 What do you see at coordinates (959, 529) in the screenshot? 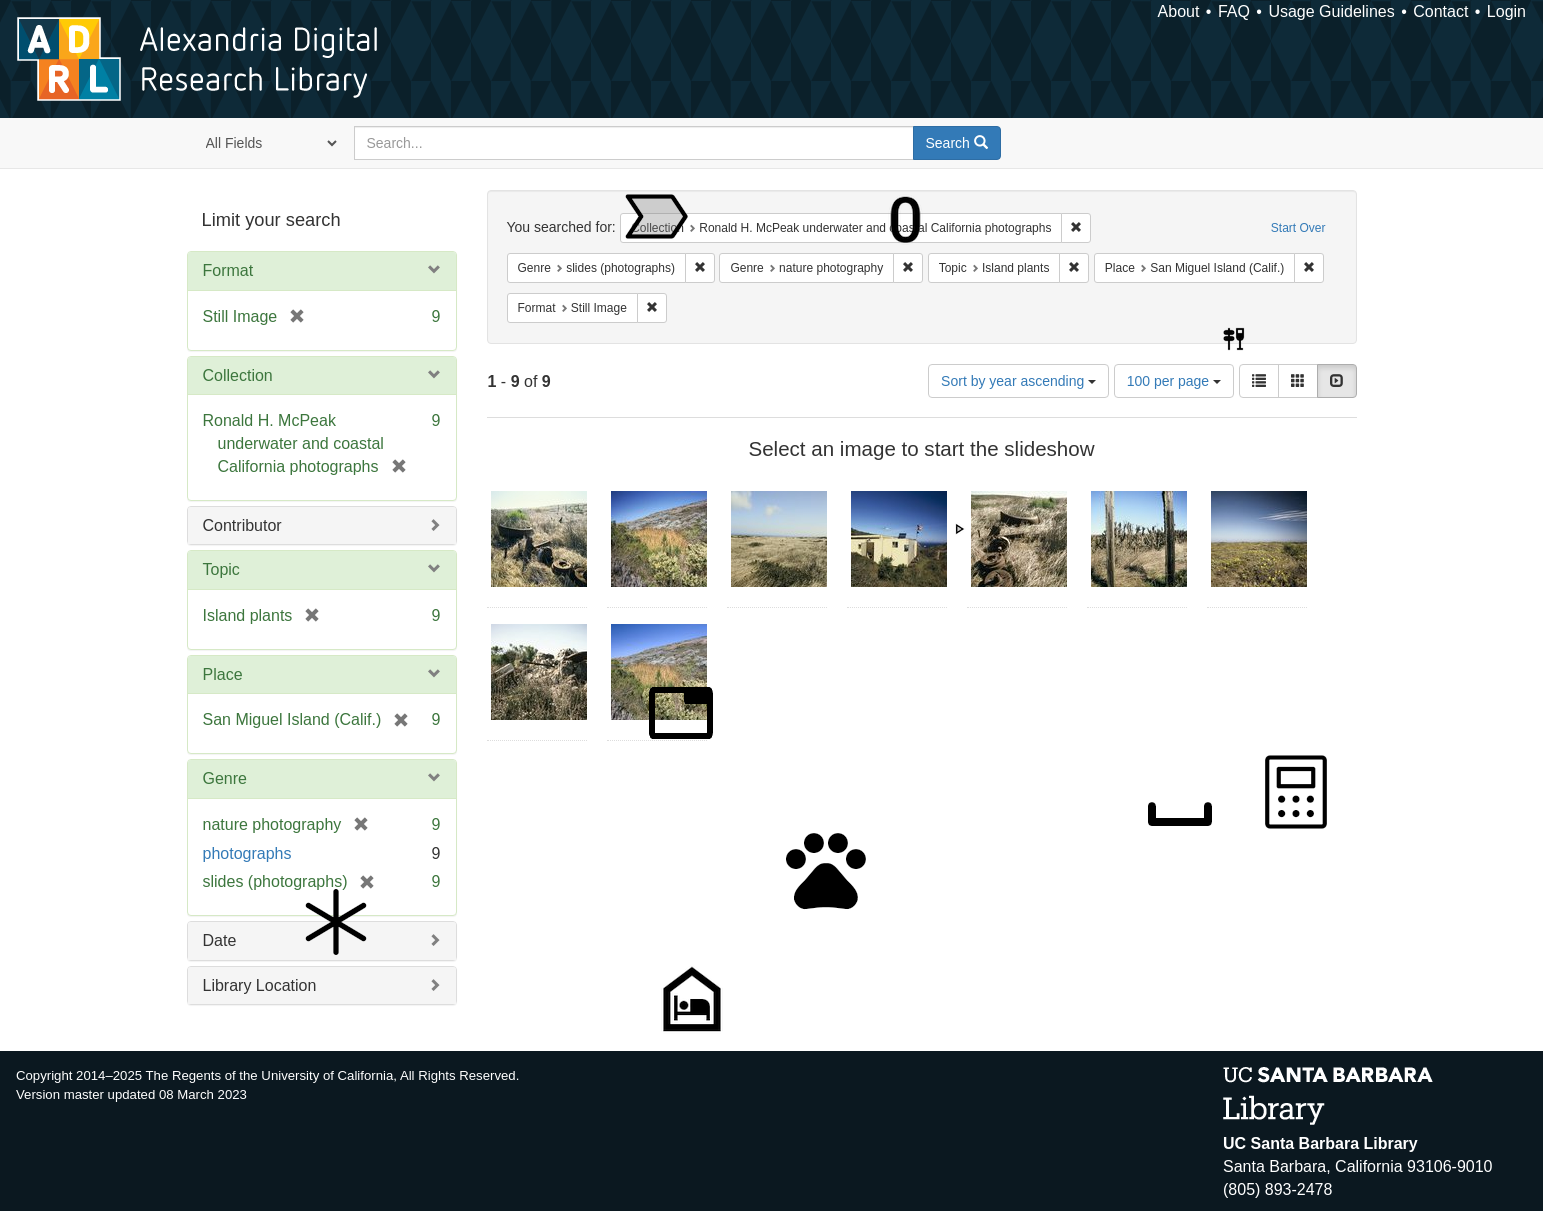
I see `play media or video content` at bounding box center [959, 529].